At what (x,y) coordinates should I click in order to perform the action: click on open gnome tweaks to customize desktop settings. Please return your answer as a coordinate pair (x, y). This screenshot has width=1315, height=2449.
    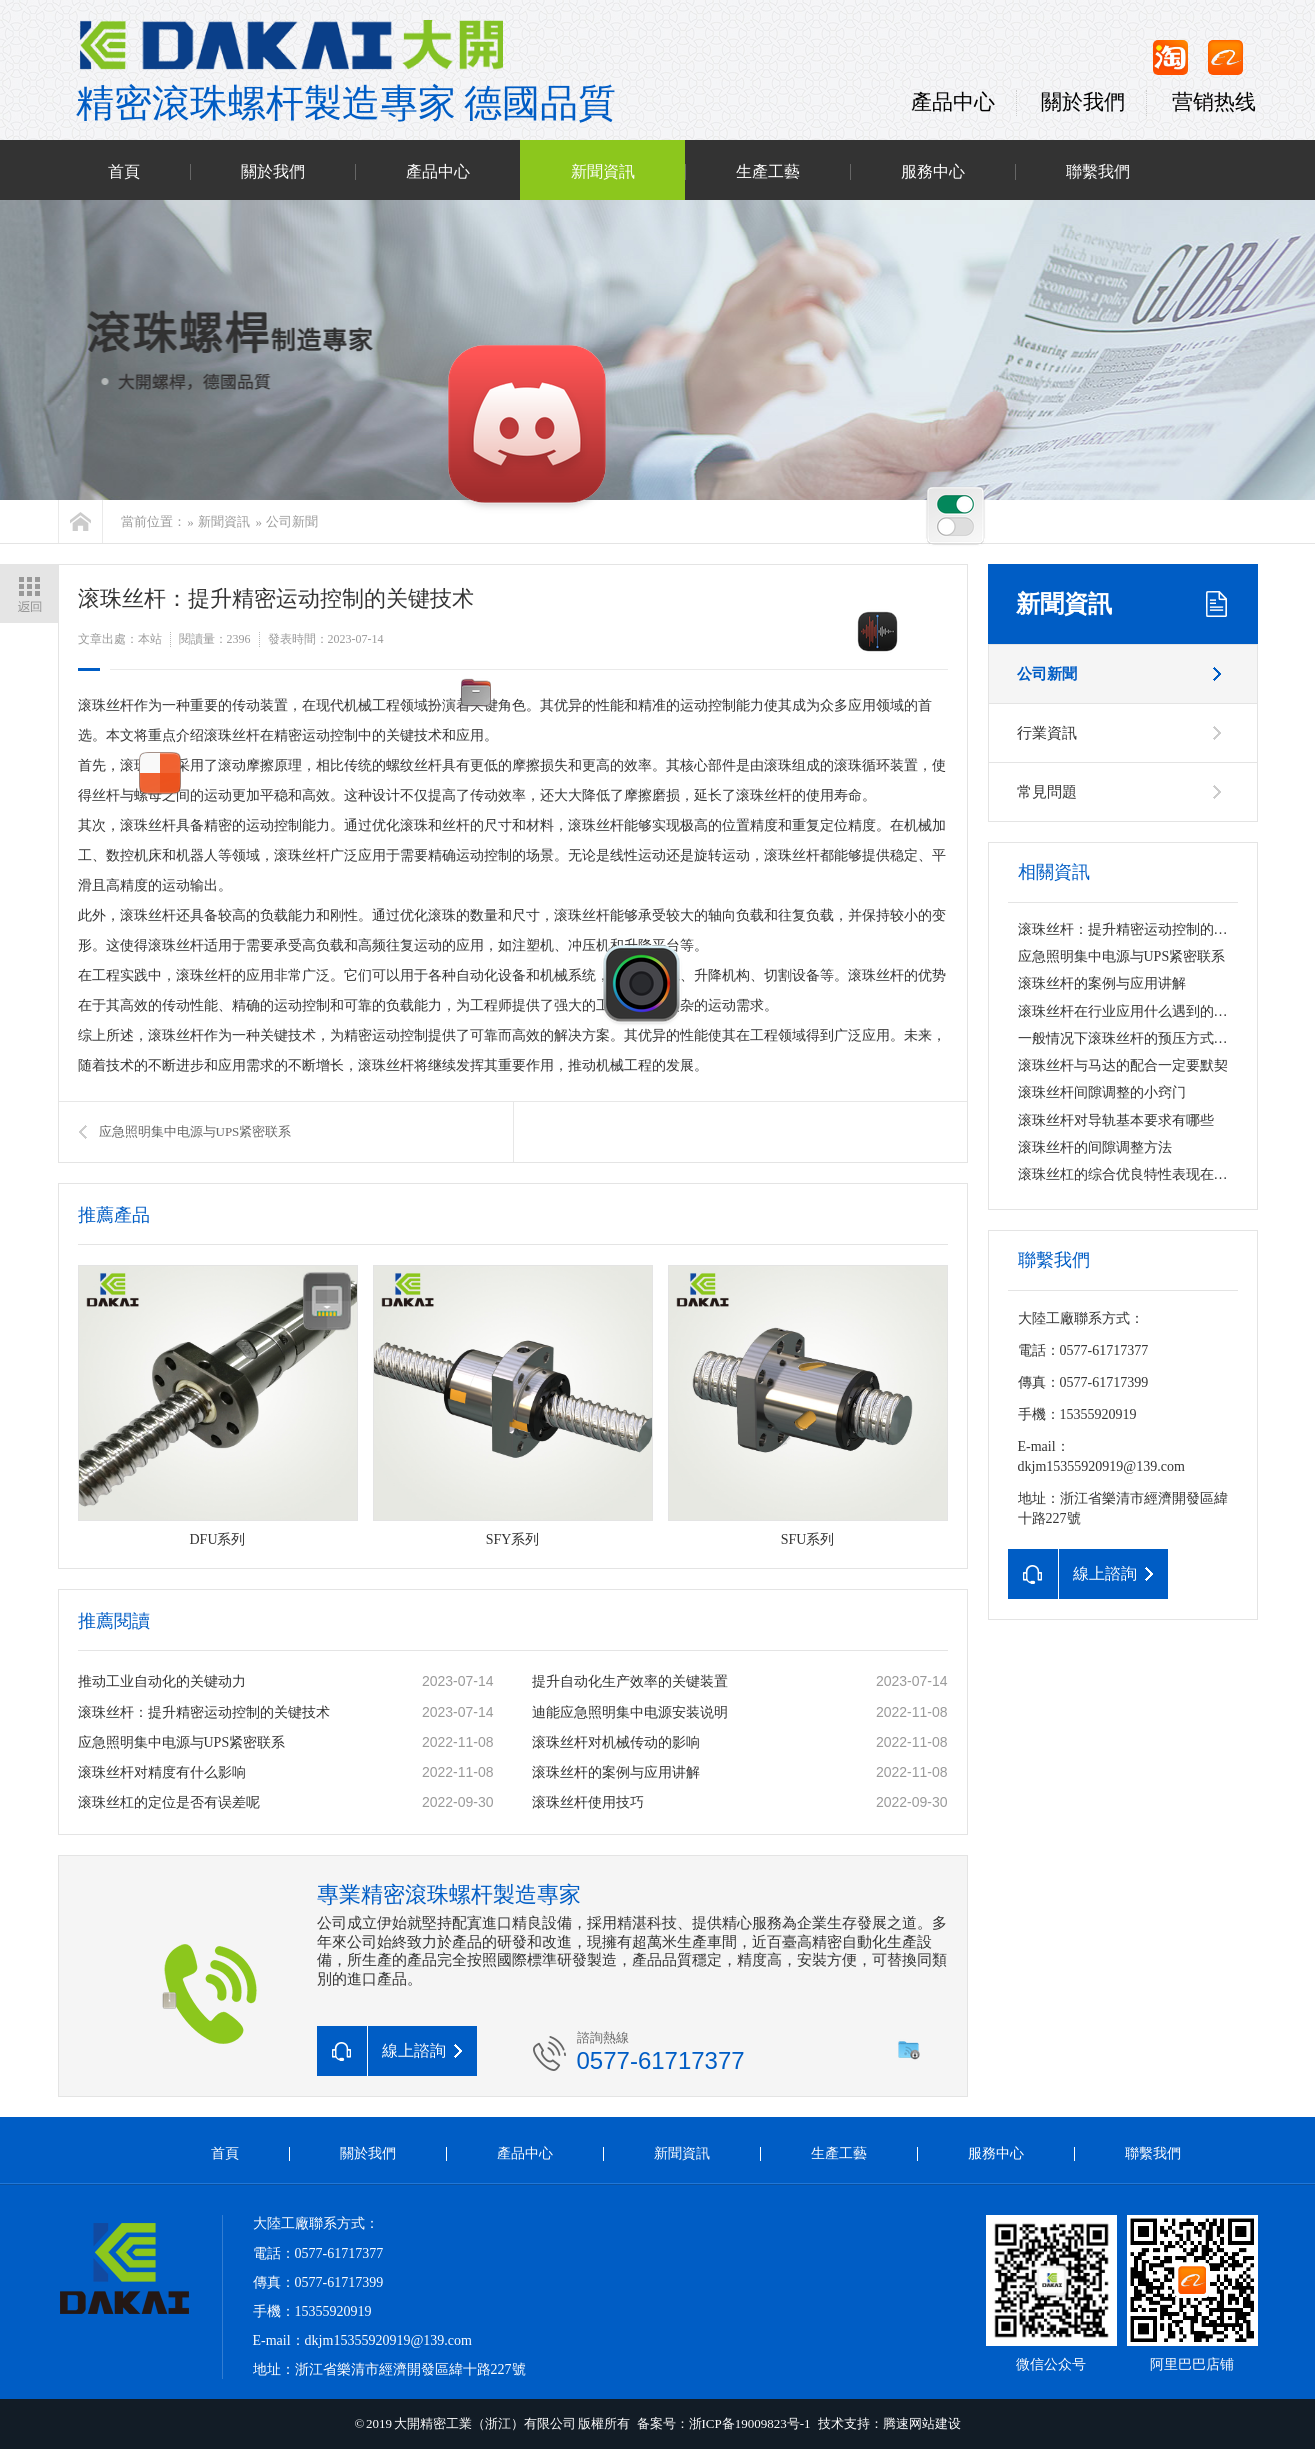
    Looking at the image, I should click on (955, 515).